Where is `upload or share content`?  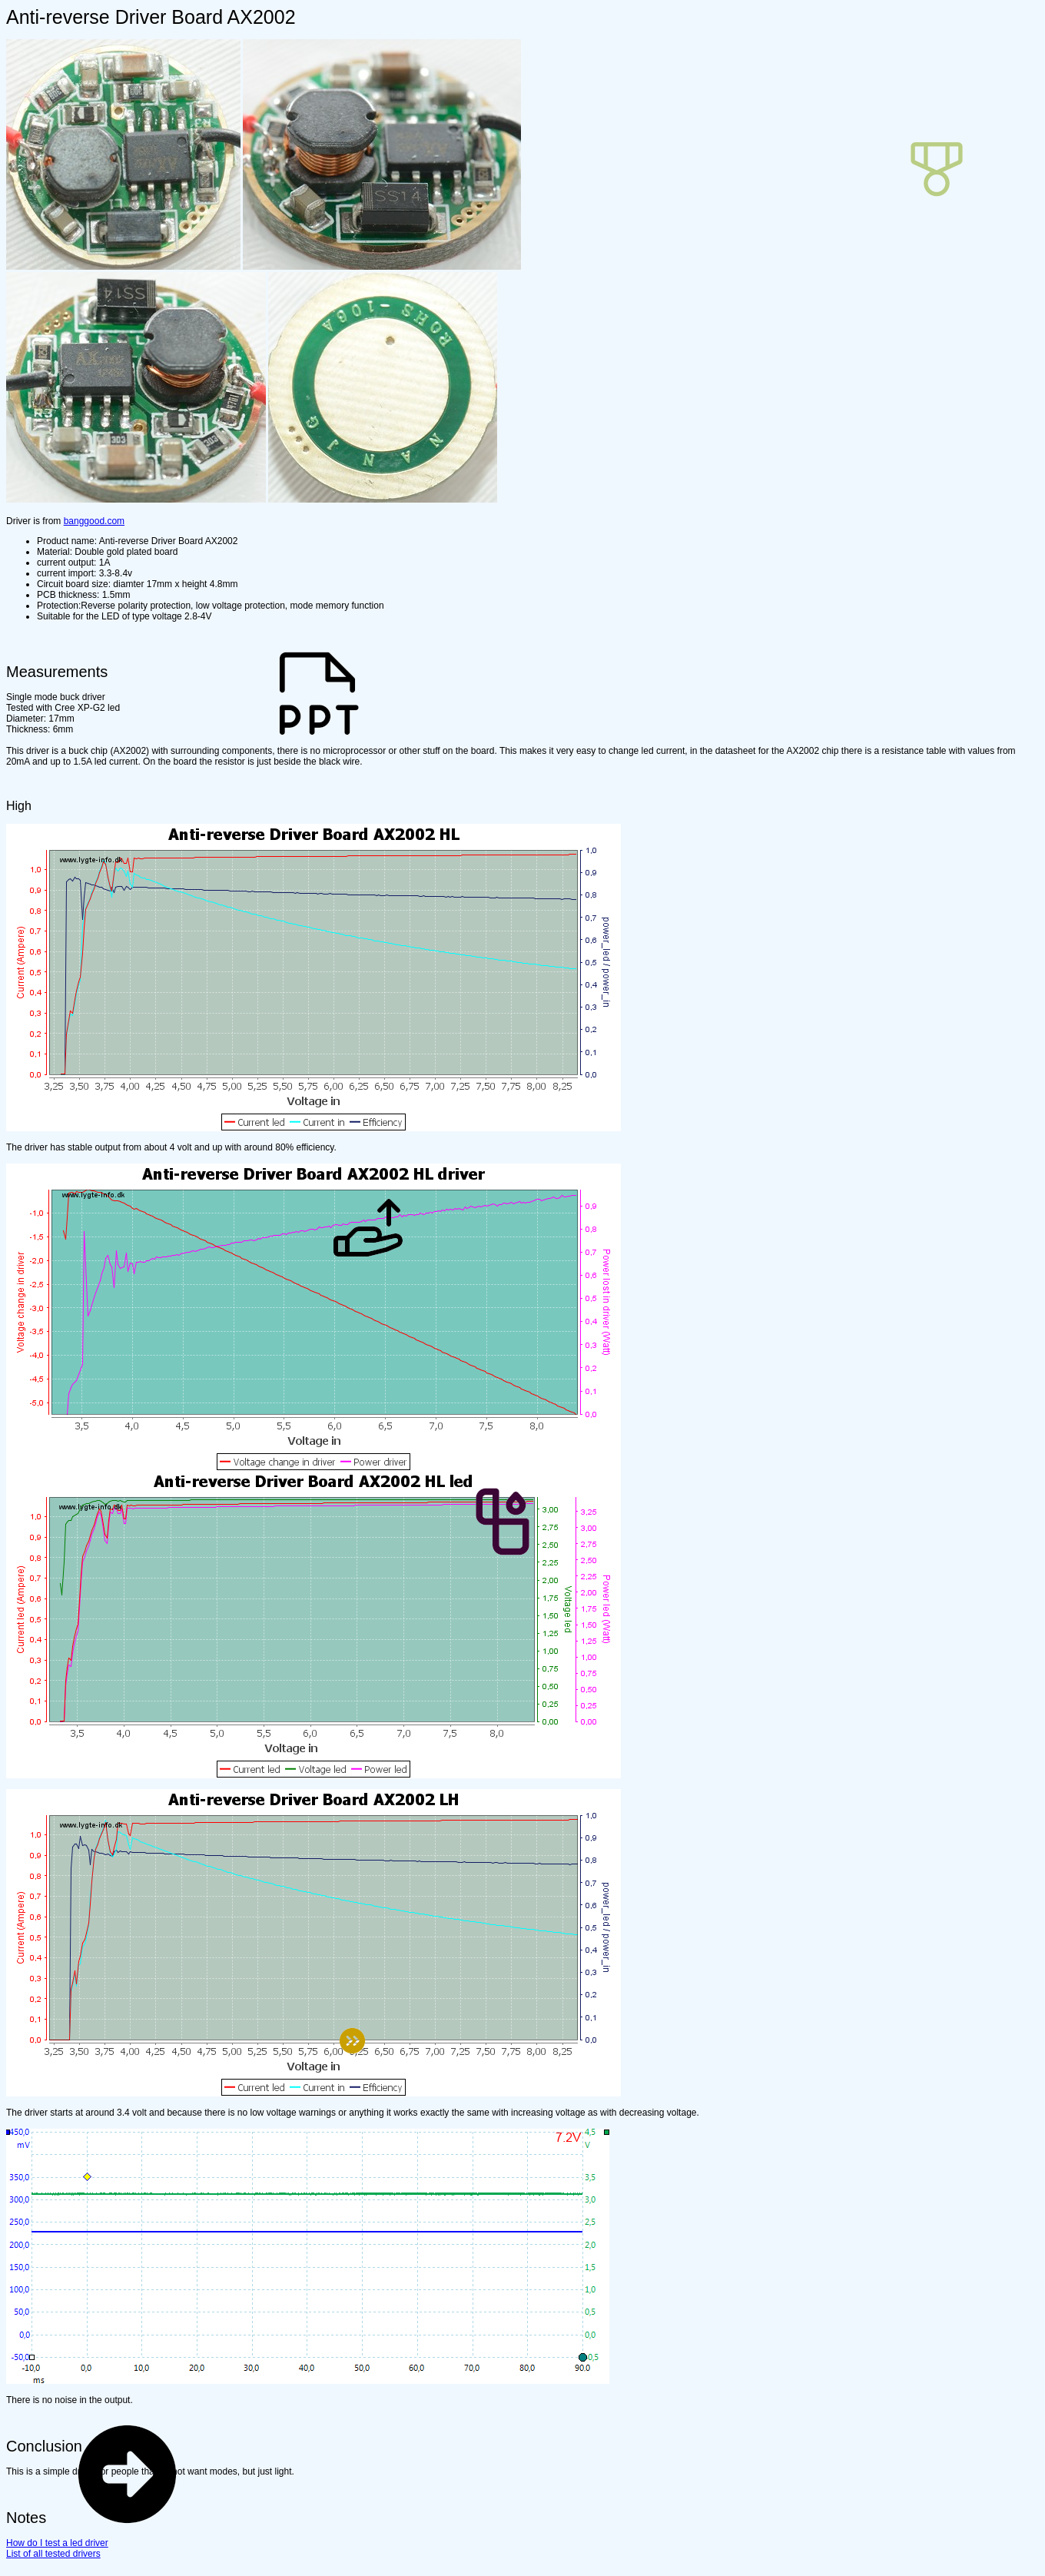 upload or share content is located at coordinates (370, 1231).